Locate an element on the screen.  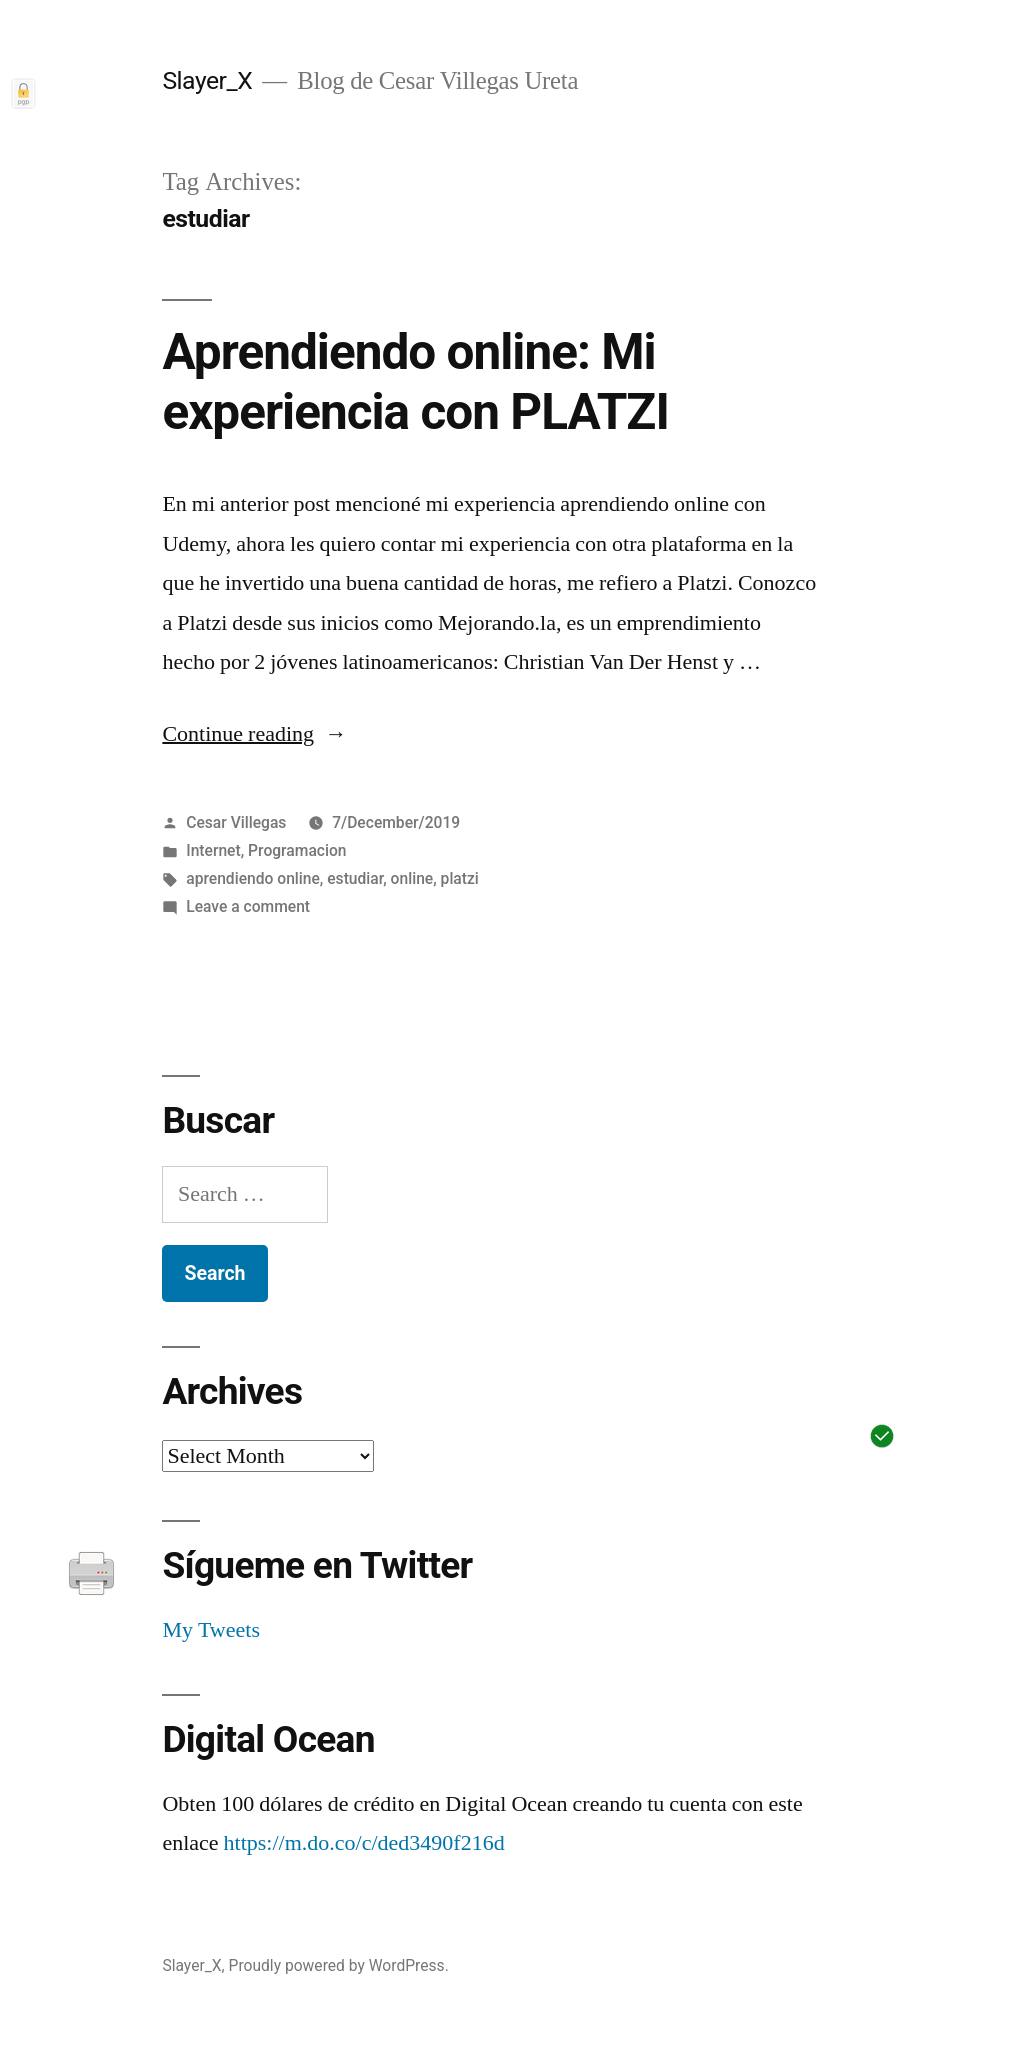
a pgp-encrypted file is located at coordinates (23, 93).